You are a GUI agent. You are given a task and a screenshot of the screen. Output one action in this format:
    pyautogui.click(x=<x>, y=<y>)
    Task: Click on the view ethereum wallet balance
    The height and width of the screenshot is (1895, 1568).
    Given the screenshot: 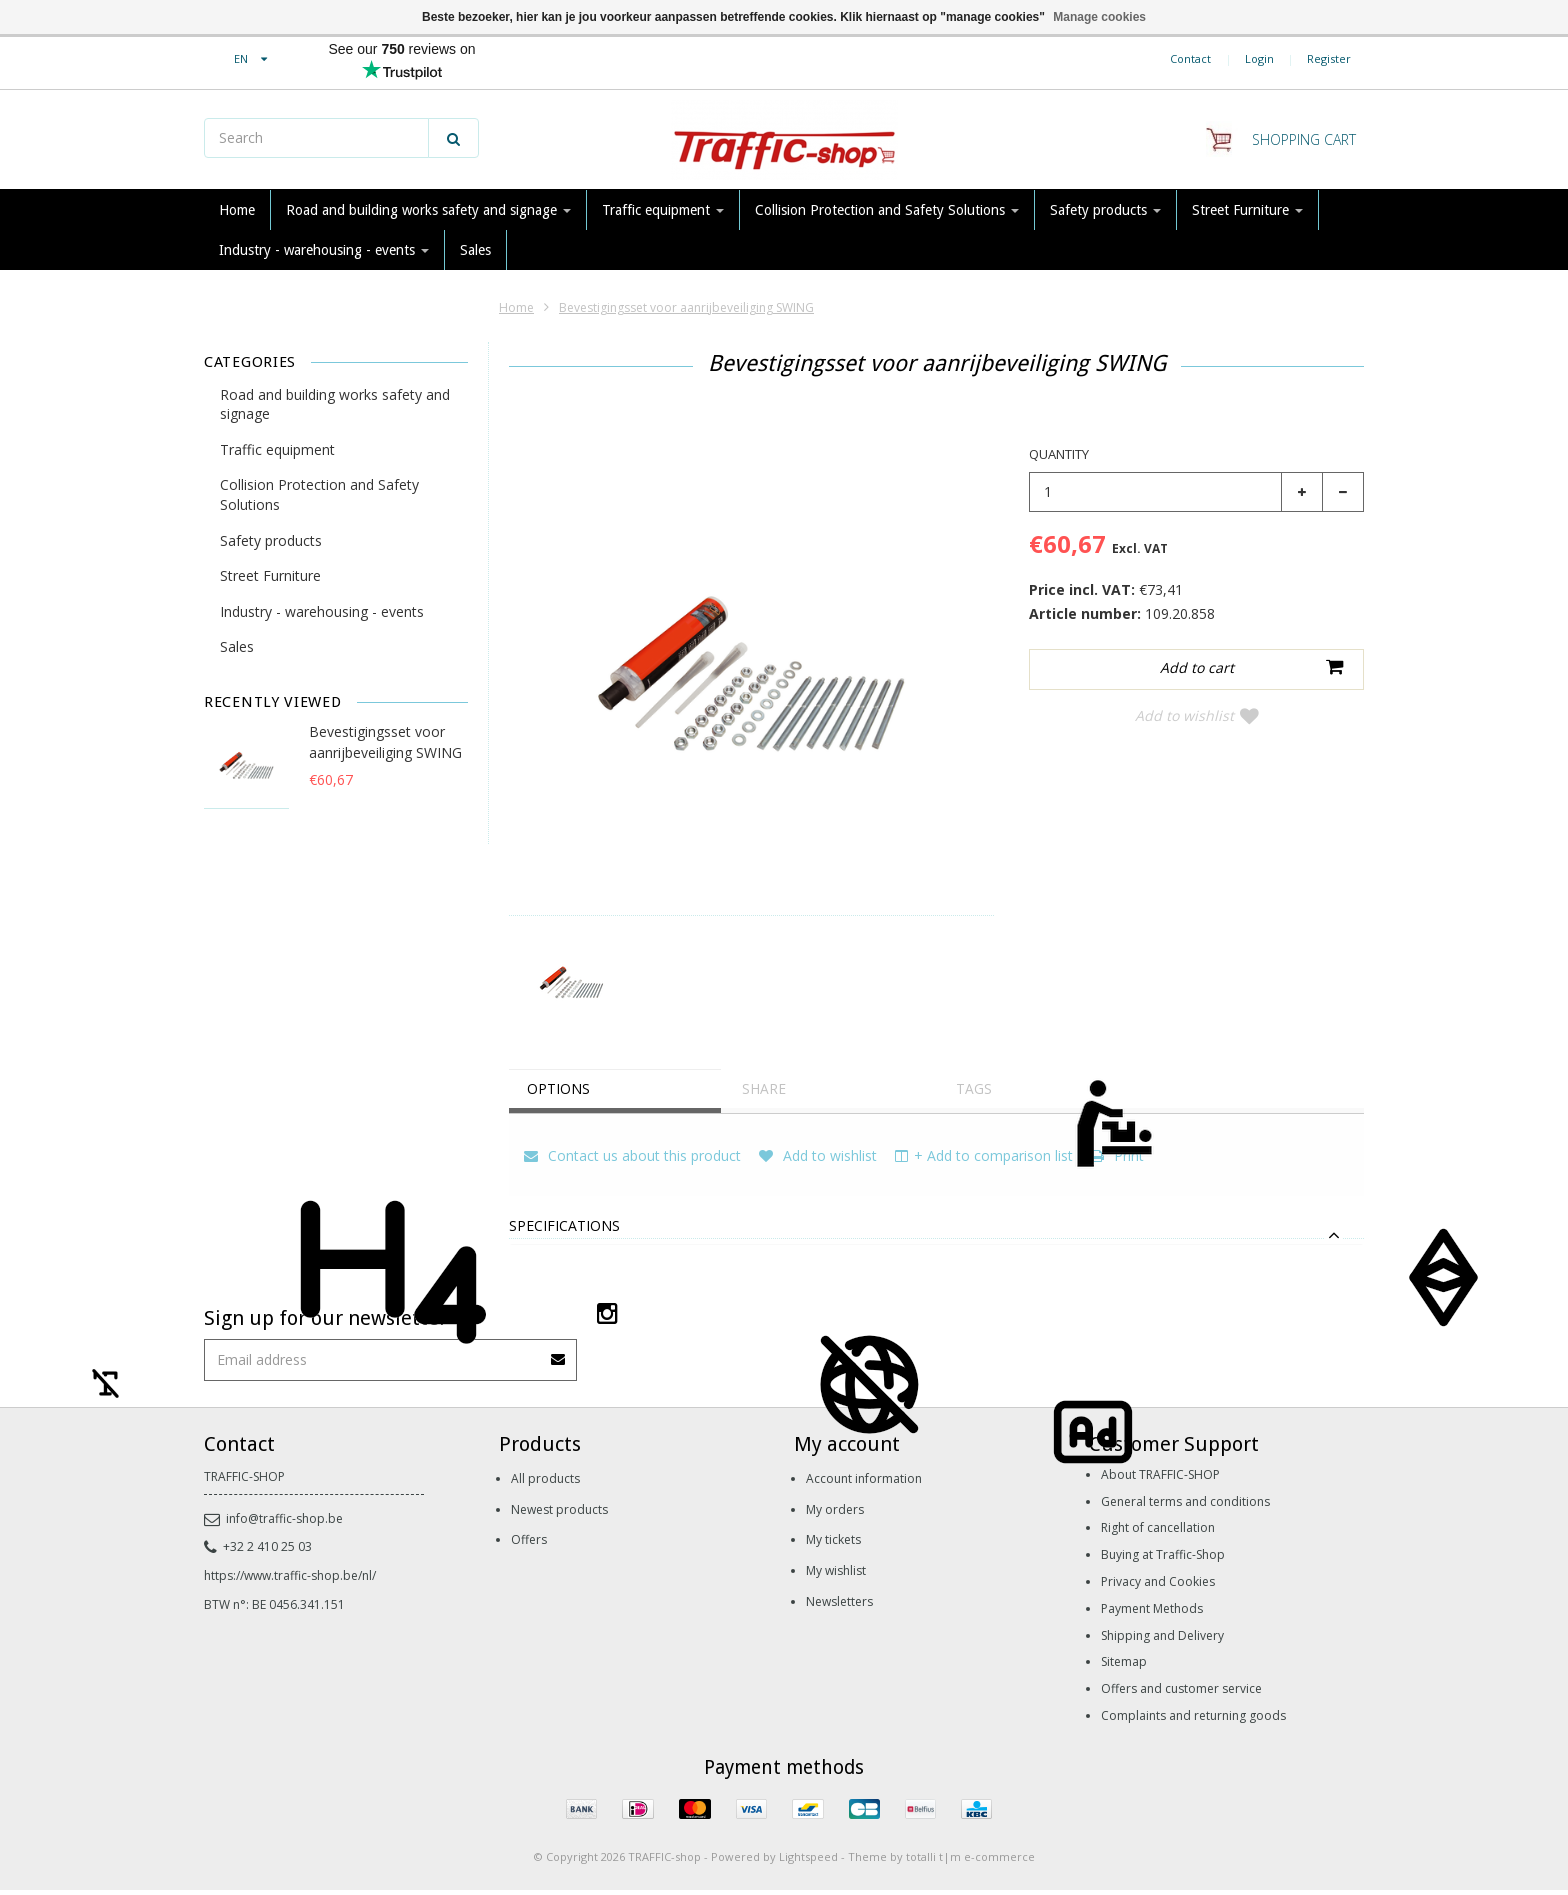 What is the action you would take?
    pyautogui.click(x=1443, y=1277)
    